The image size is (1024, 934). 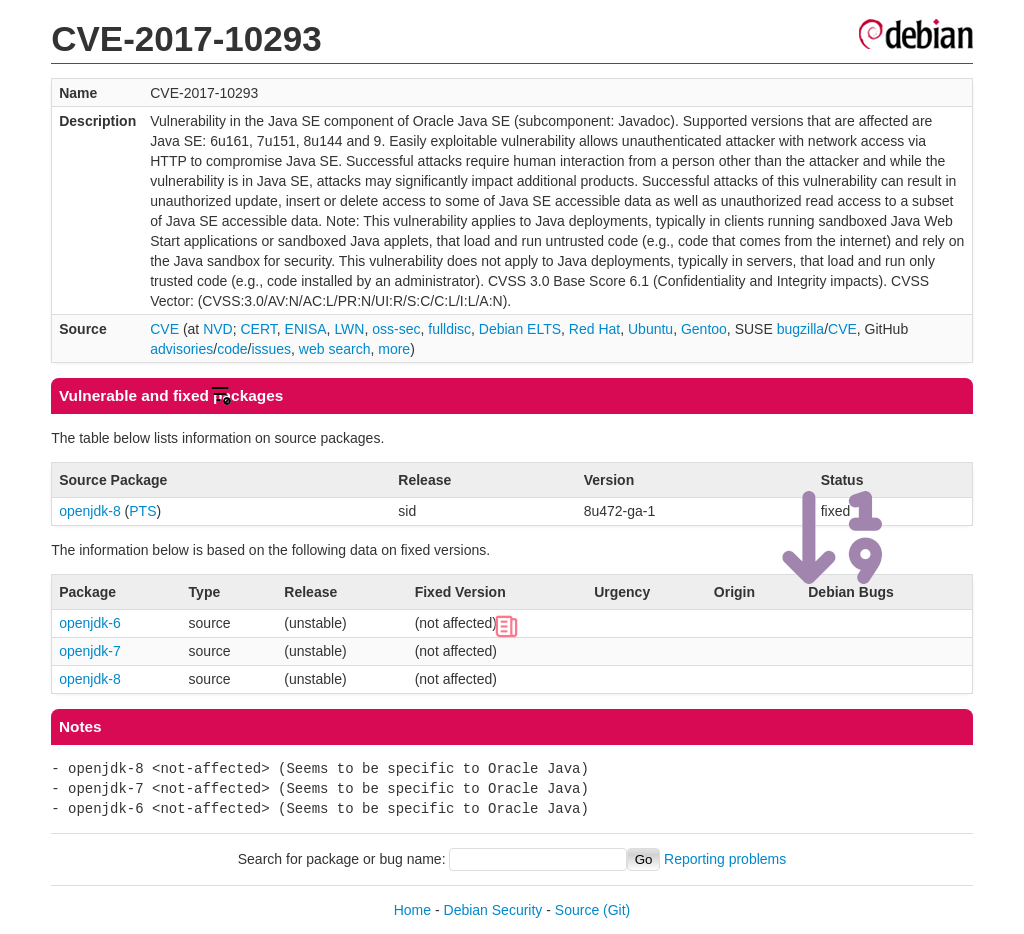 I want to click on sort items in ascending numerical order, so click(x=835, y=537).